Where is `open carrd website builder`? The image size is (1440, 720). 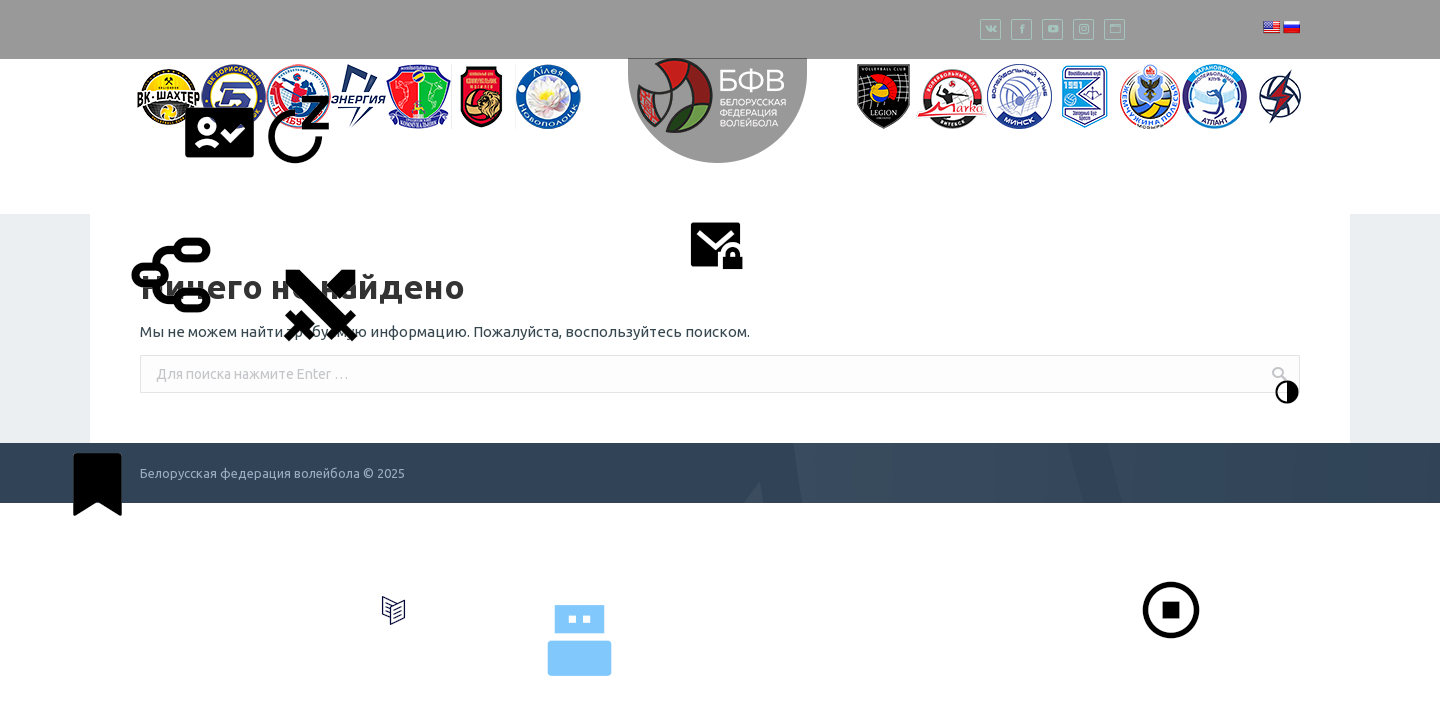
open carrd website builder is located at coordinates (393, 610).